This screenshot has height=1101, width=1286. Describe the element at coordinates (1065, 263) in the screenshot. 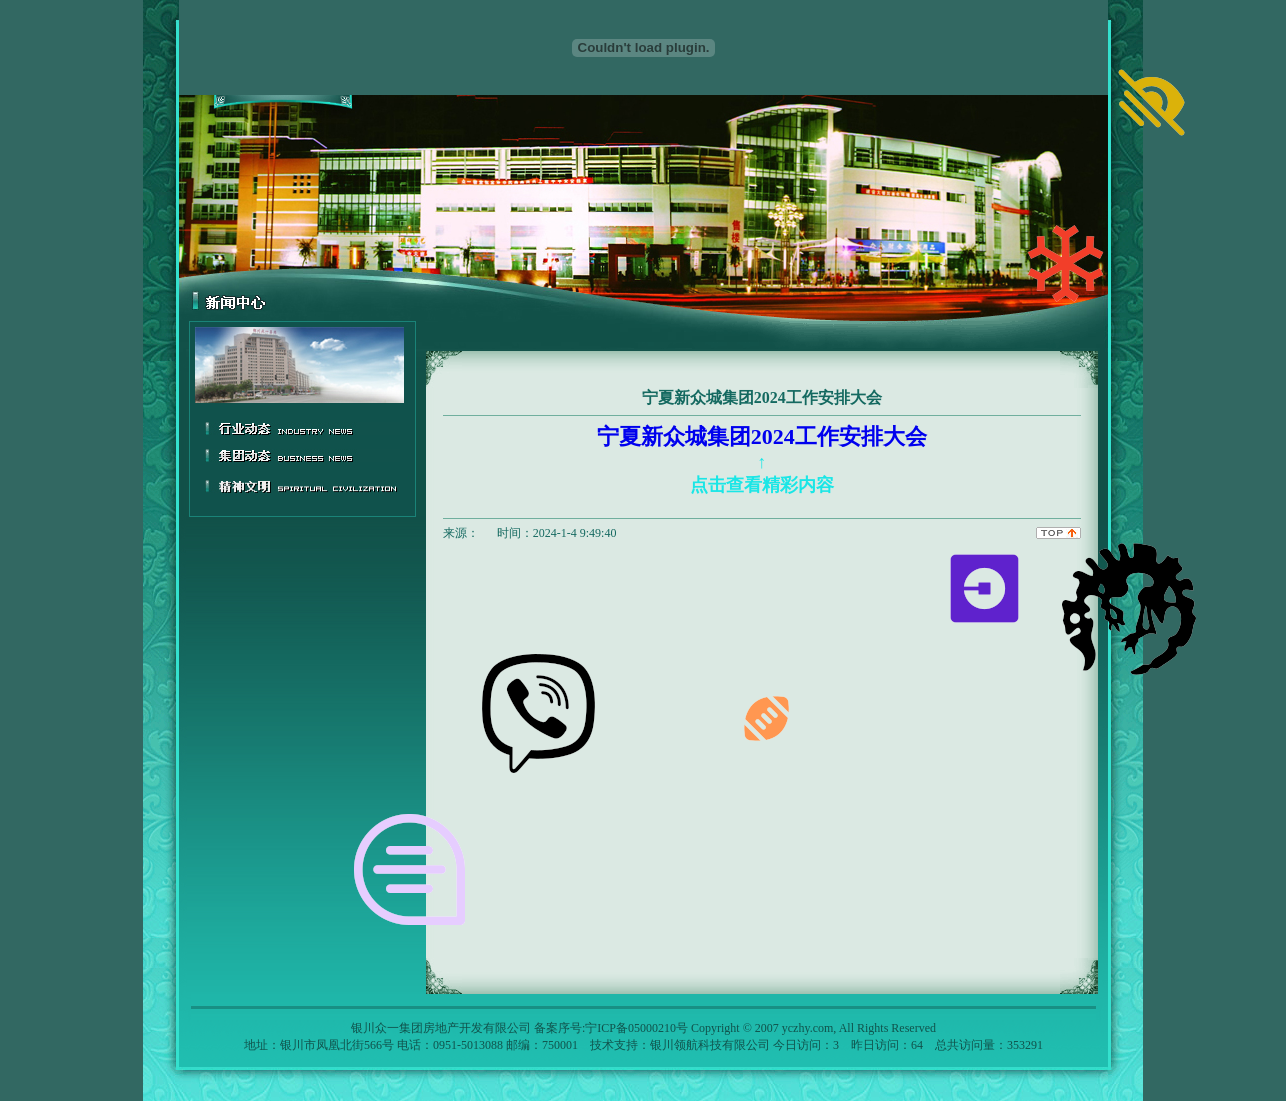

I see `activate cooling or air conditioning mode` at that location.